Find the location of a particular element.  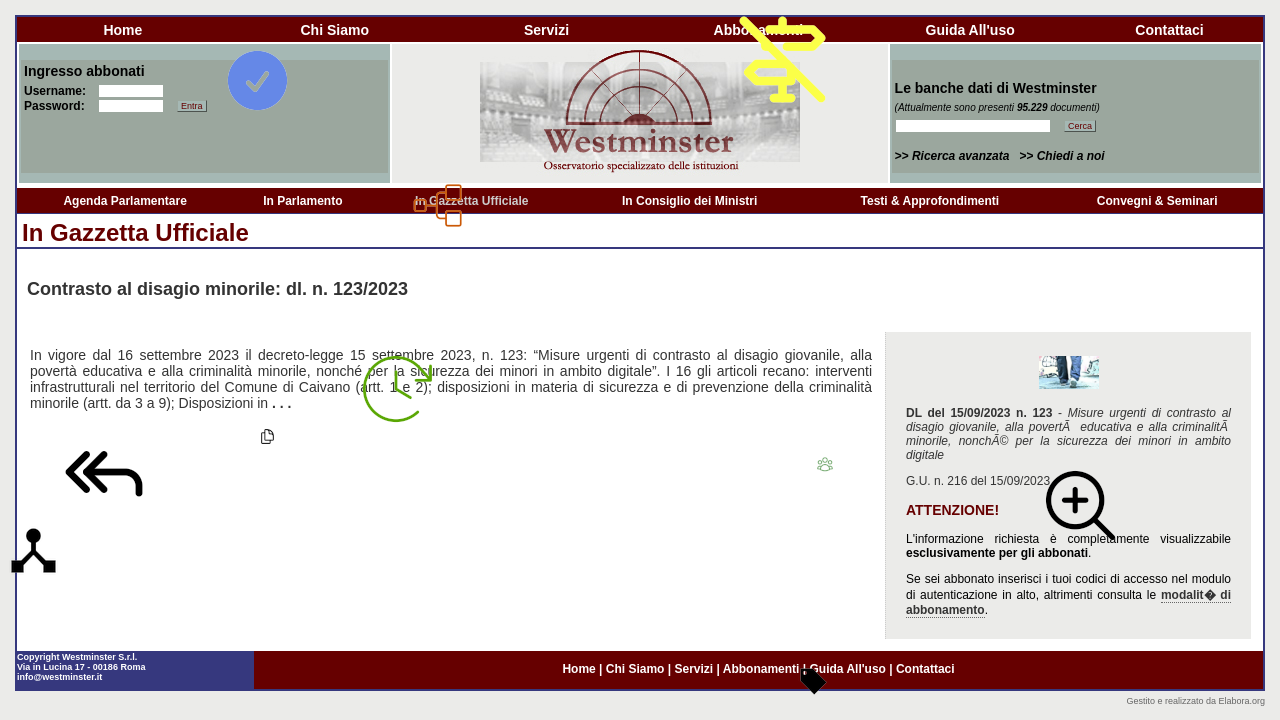

add or view tags for an item is located at coordinates (813, 681).